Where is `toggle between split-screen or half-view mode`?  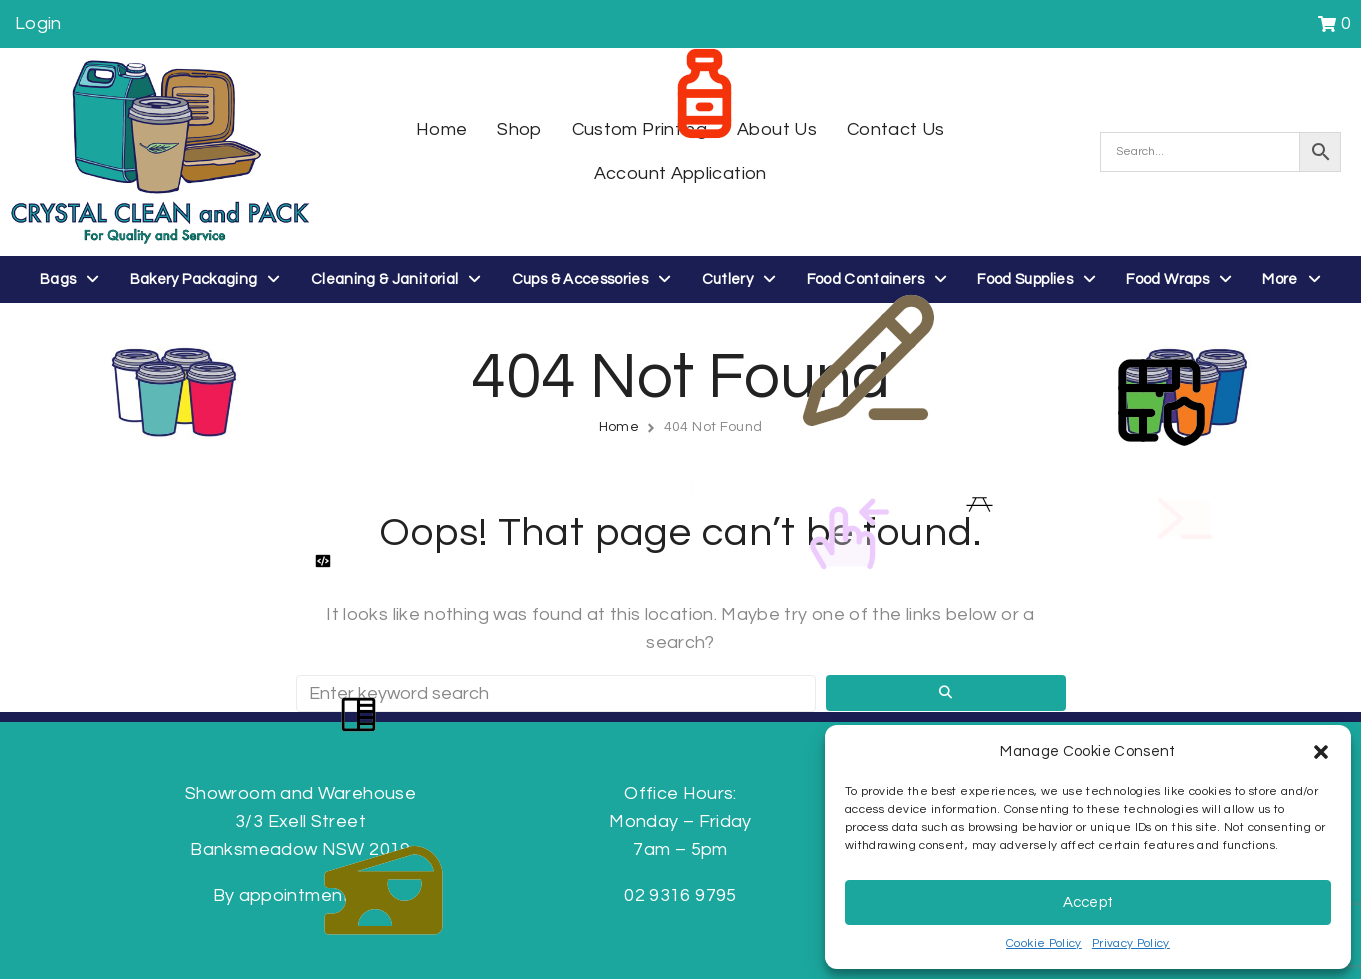 toggle between split-screen or half-view mode is located at coordinates (358, 714).